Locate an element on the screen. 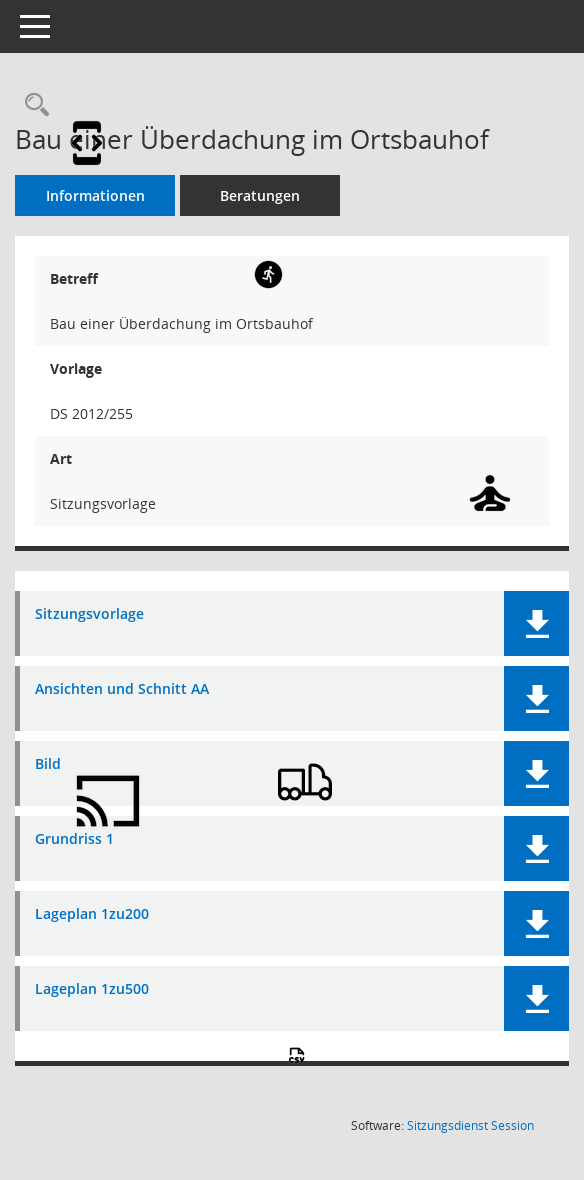 The height and width of the screenshot is (1180, 584). access meditation or mindfulness features is located at coordinates (490, 493).